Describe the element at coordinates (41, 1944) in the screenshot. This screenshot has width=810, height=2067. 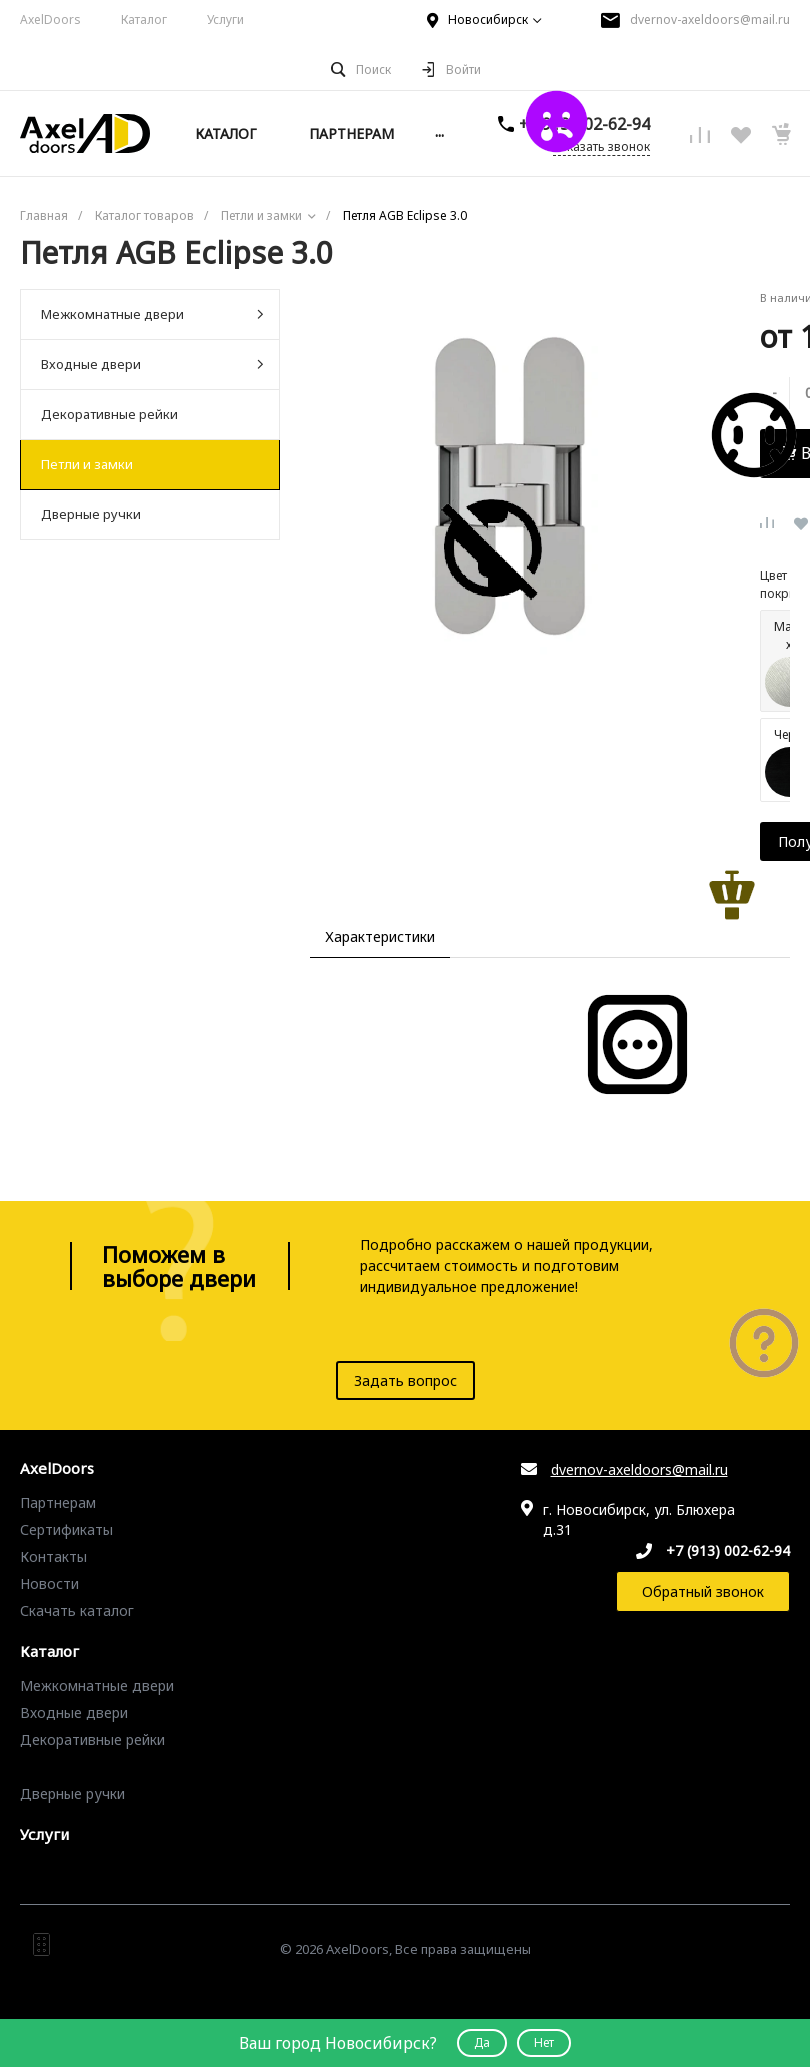
I see `drag to reorder items in a list` at that location.